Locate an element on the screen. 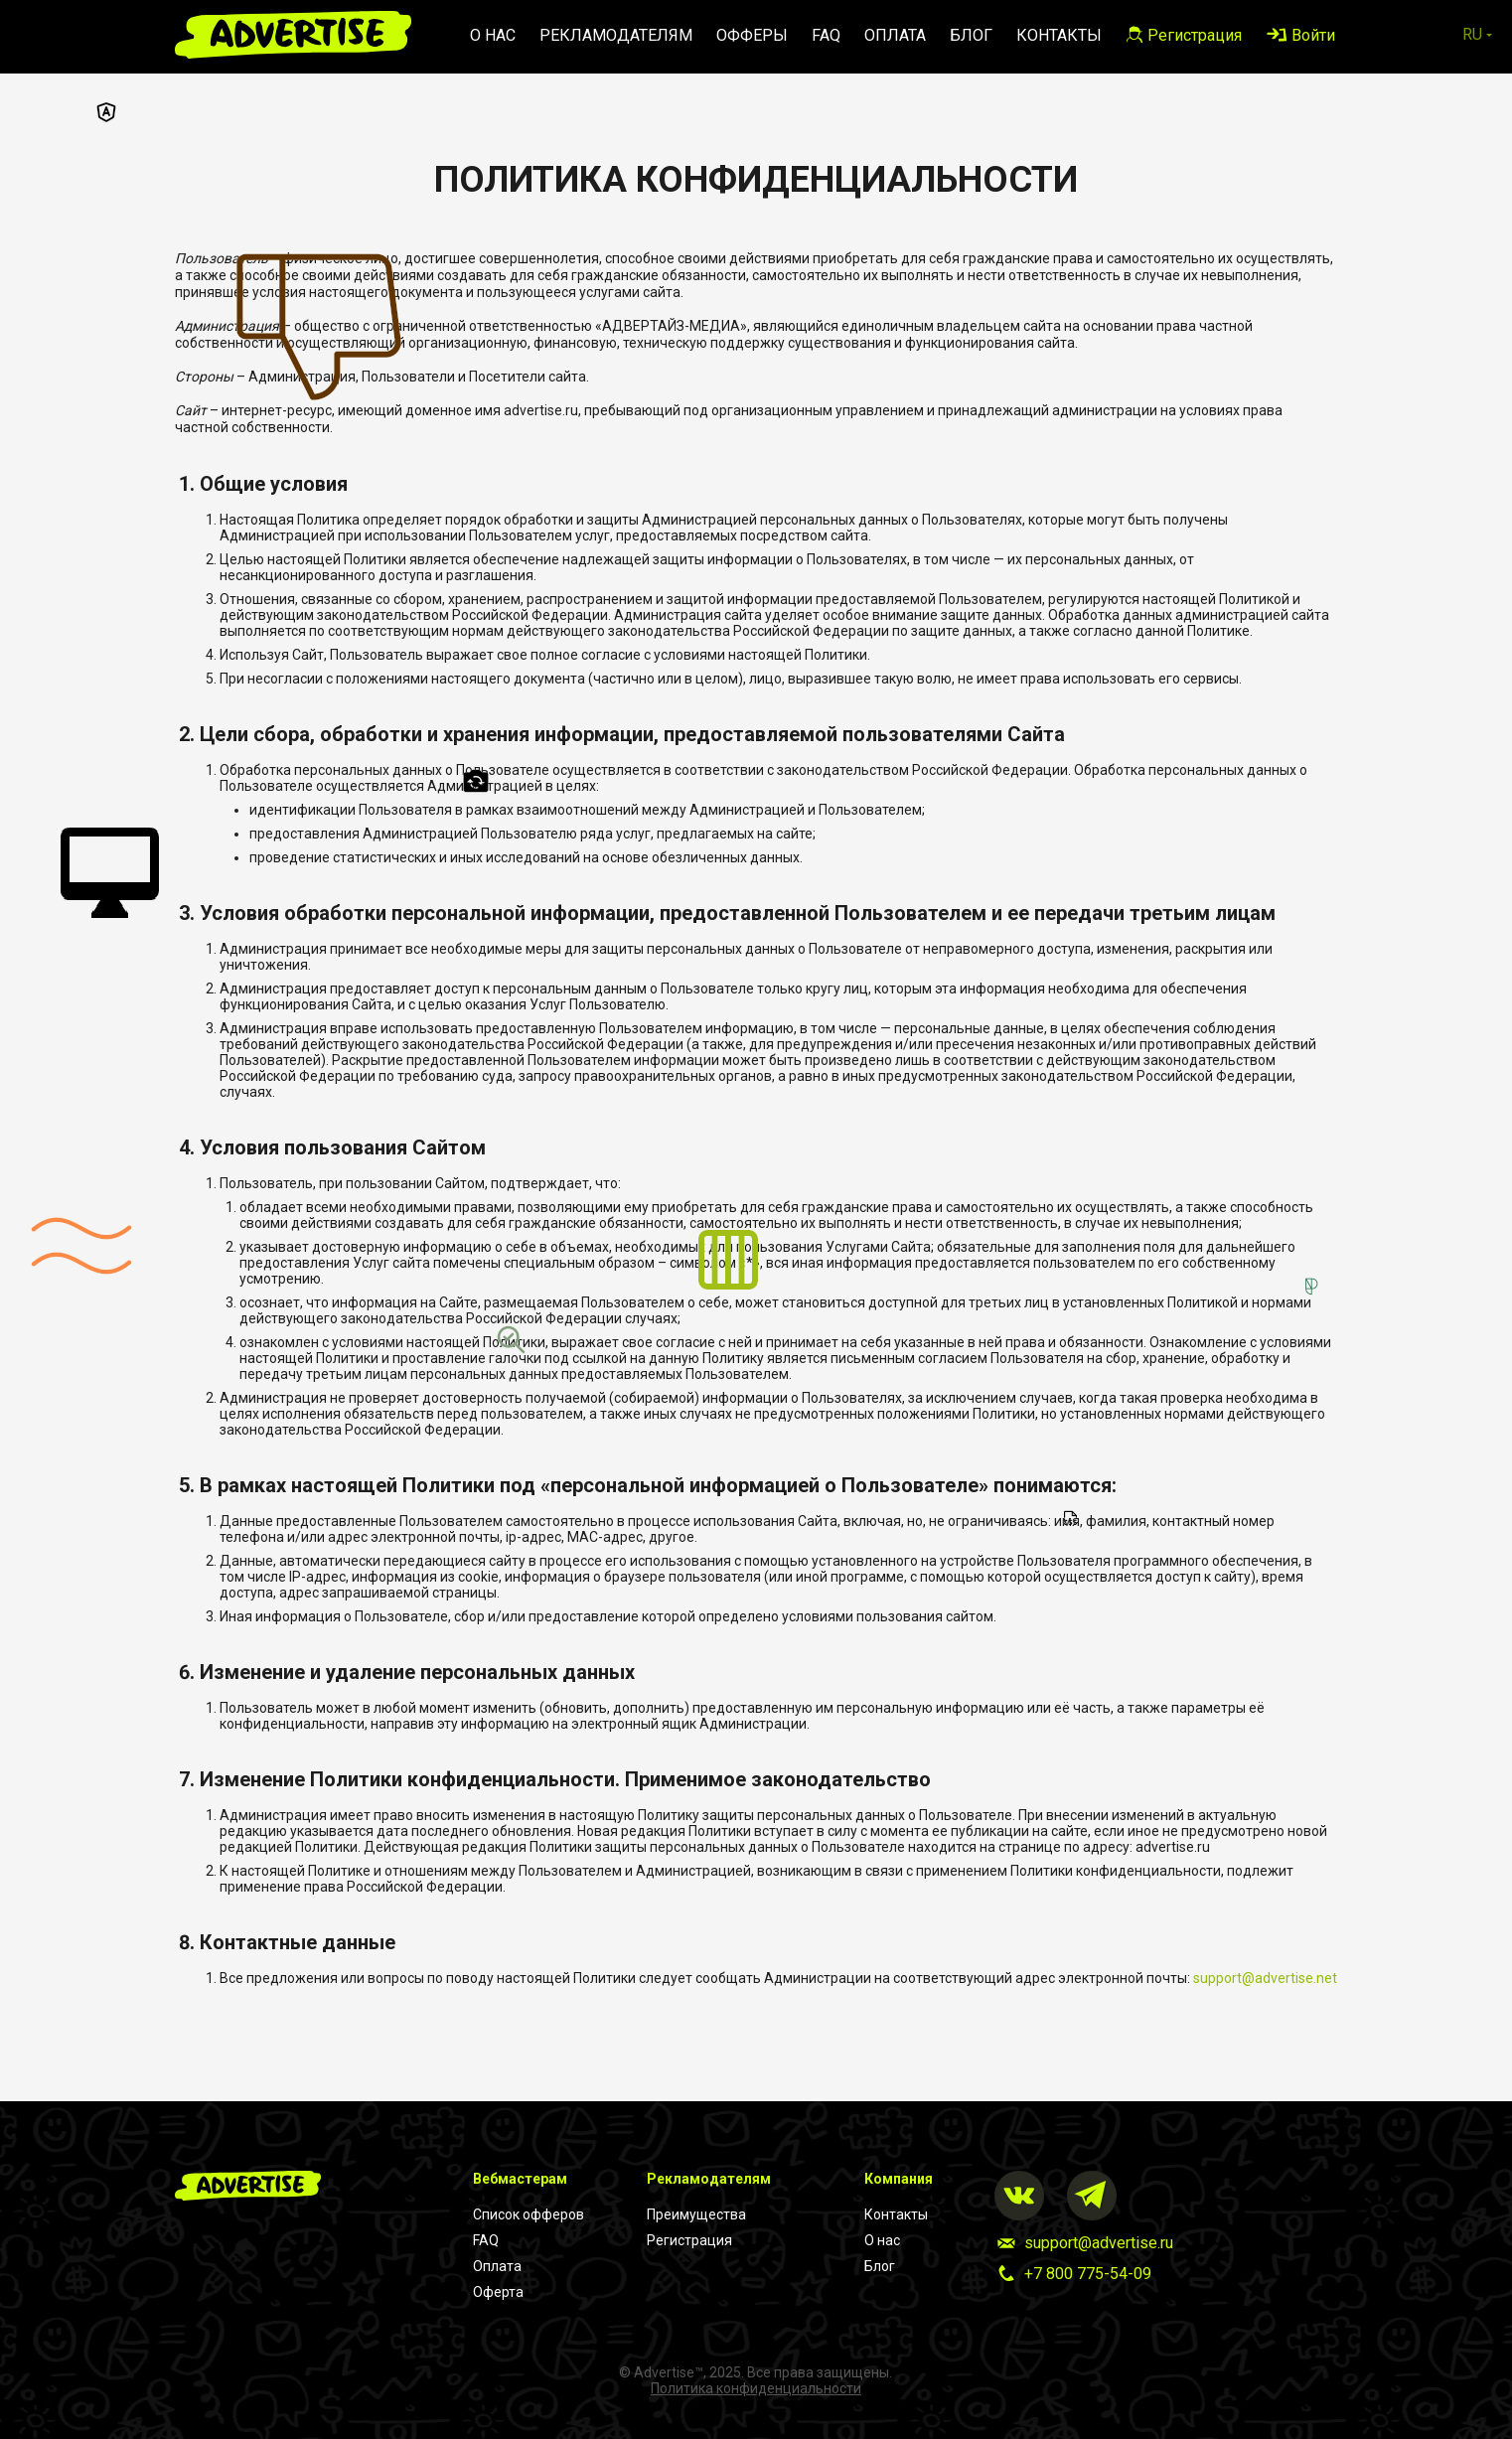 This screenshot has width=1512, height=2439. confirm search results is located at coordinates (511, 1339).